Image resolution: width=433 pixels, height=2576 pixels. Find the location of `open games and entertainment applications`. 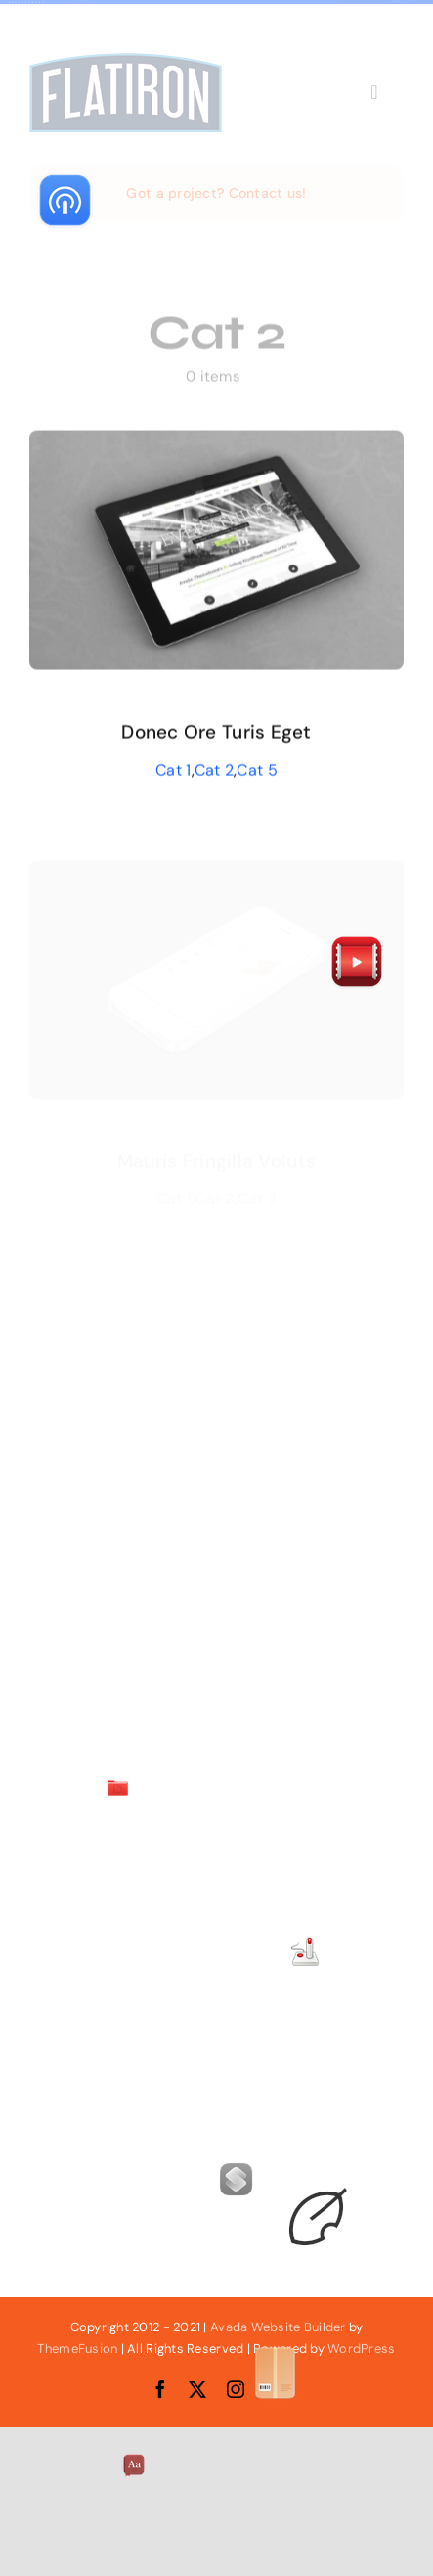

open games and entertainment applications is located at coordinates (305, 1952).